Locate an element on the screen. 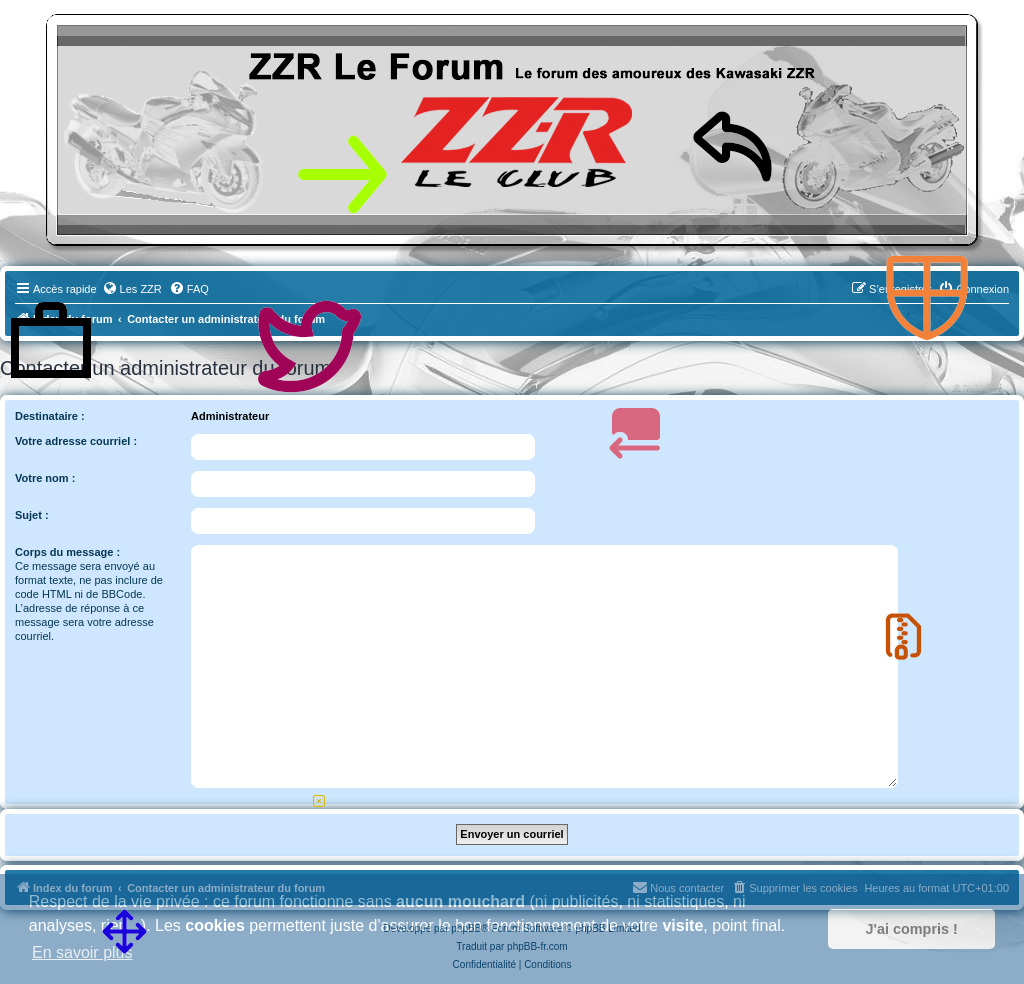  close or dismiss a dialog box is located at coordinates (319, 801).